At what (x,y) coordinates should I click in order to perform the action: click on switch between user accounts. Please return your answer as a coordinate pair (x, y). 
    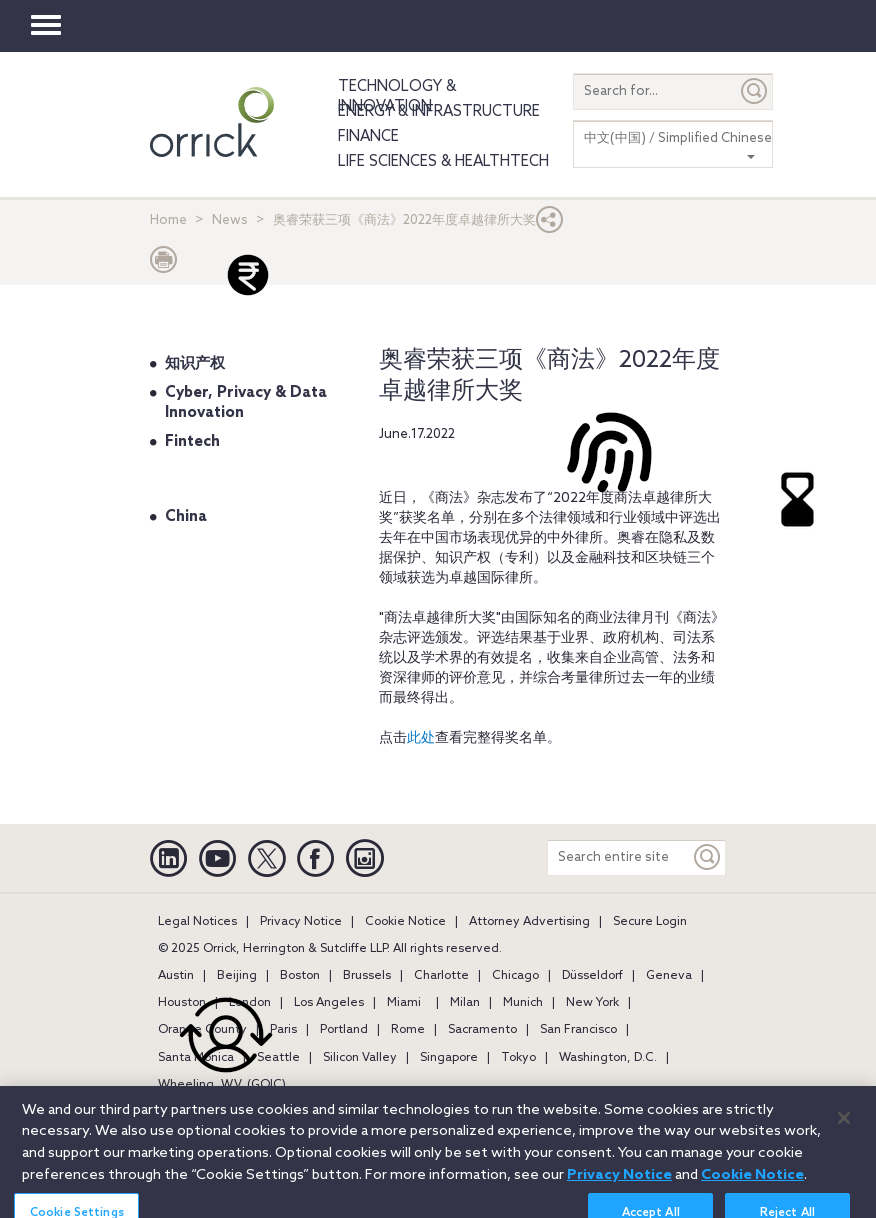
    Looking at the image, I should click on (226, 1035).